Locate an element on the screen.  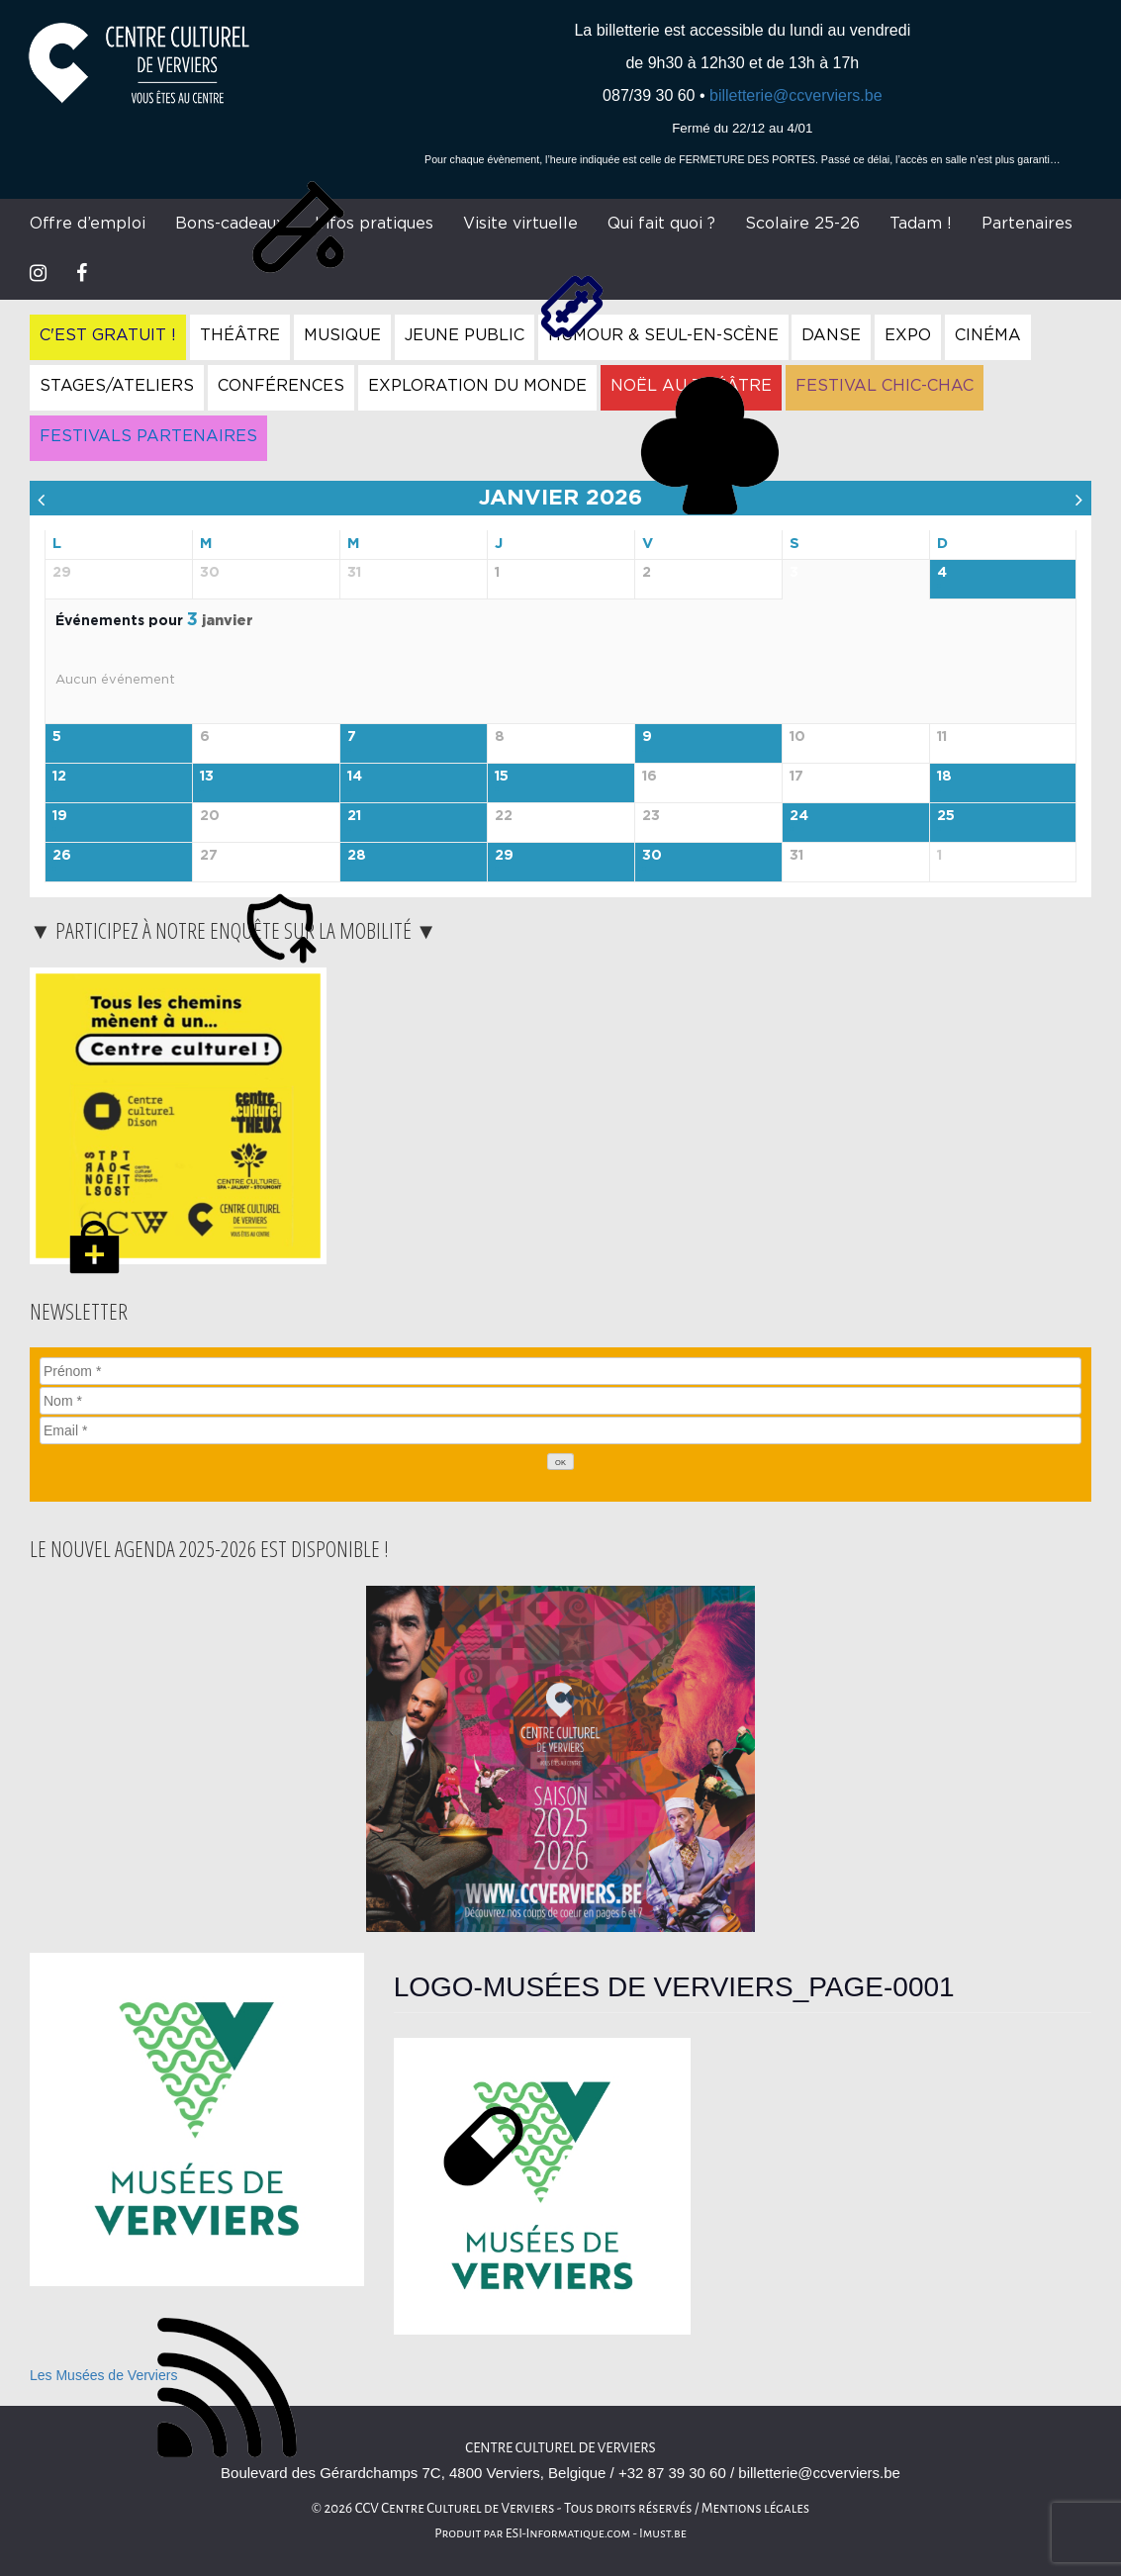
run a test or experiment is located at coordinates (298, 227).